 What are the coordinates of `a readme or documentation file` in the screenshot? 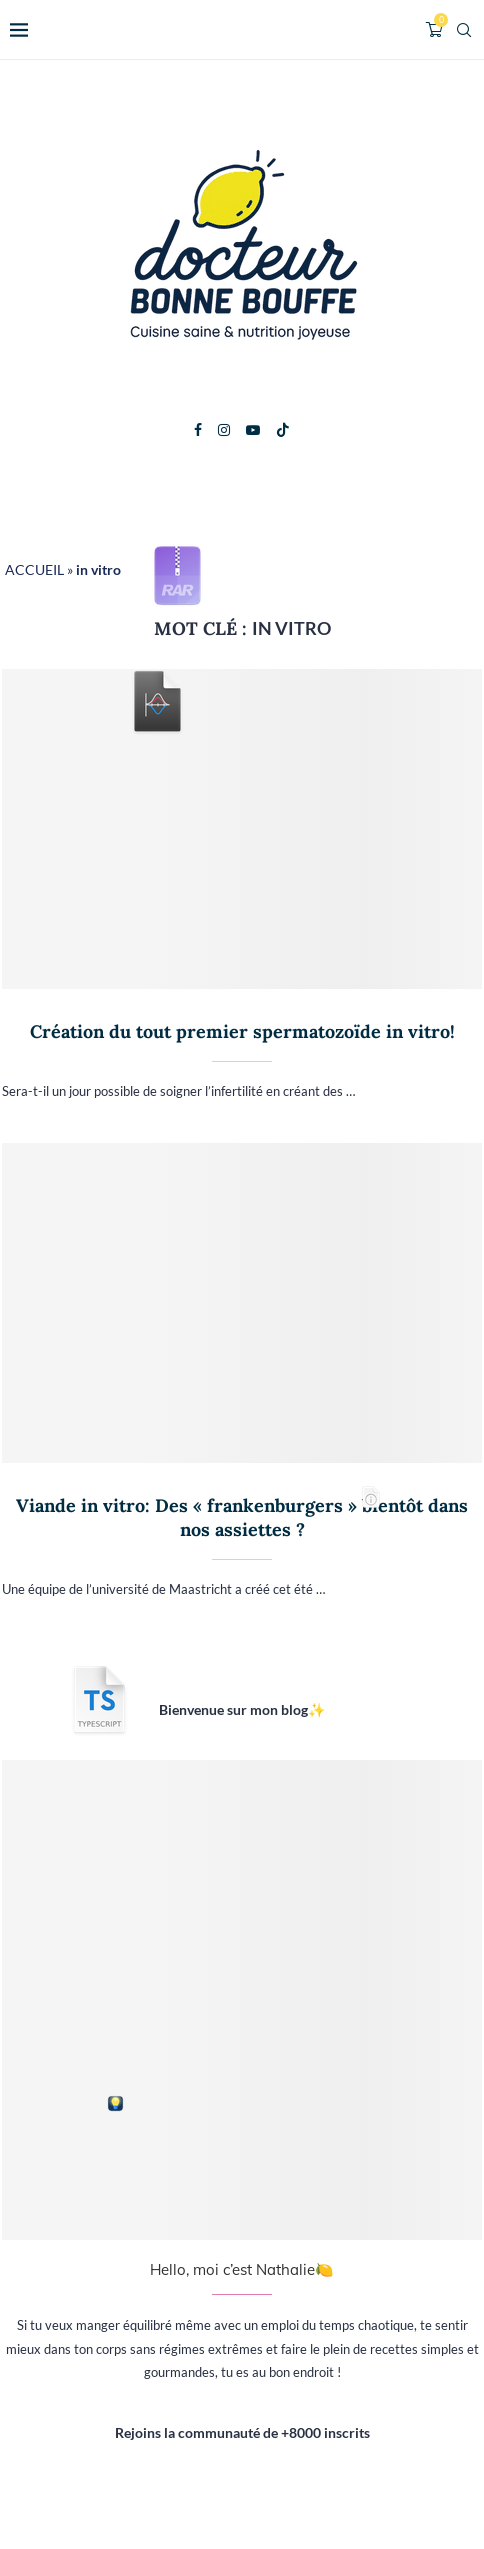 It's located at (371, 1497).